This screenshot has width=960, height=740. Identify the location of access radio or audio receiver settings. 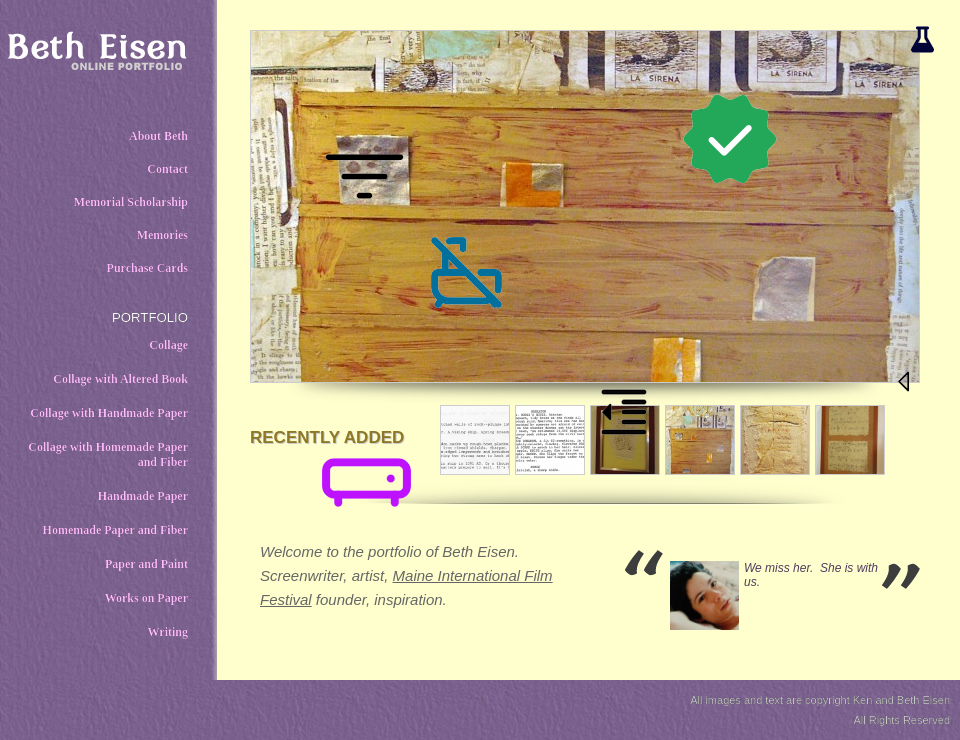
(366, 478).